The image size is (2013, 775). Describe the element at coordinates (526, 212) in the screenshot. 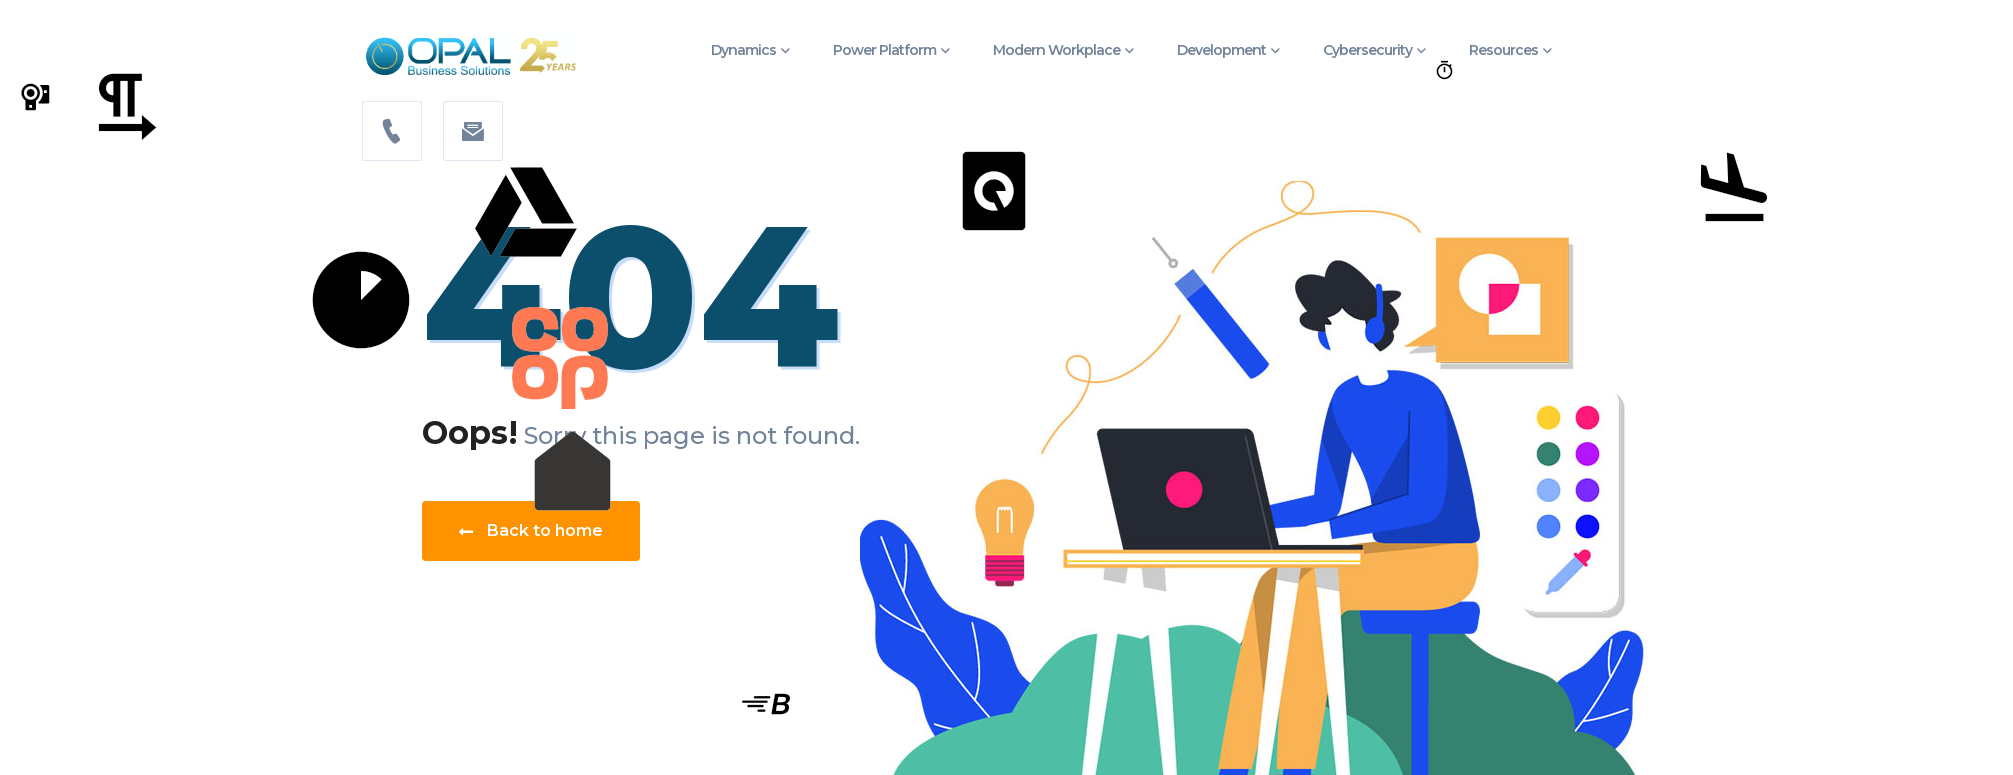

I see `open Google Drive` at that location.